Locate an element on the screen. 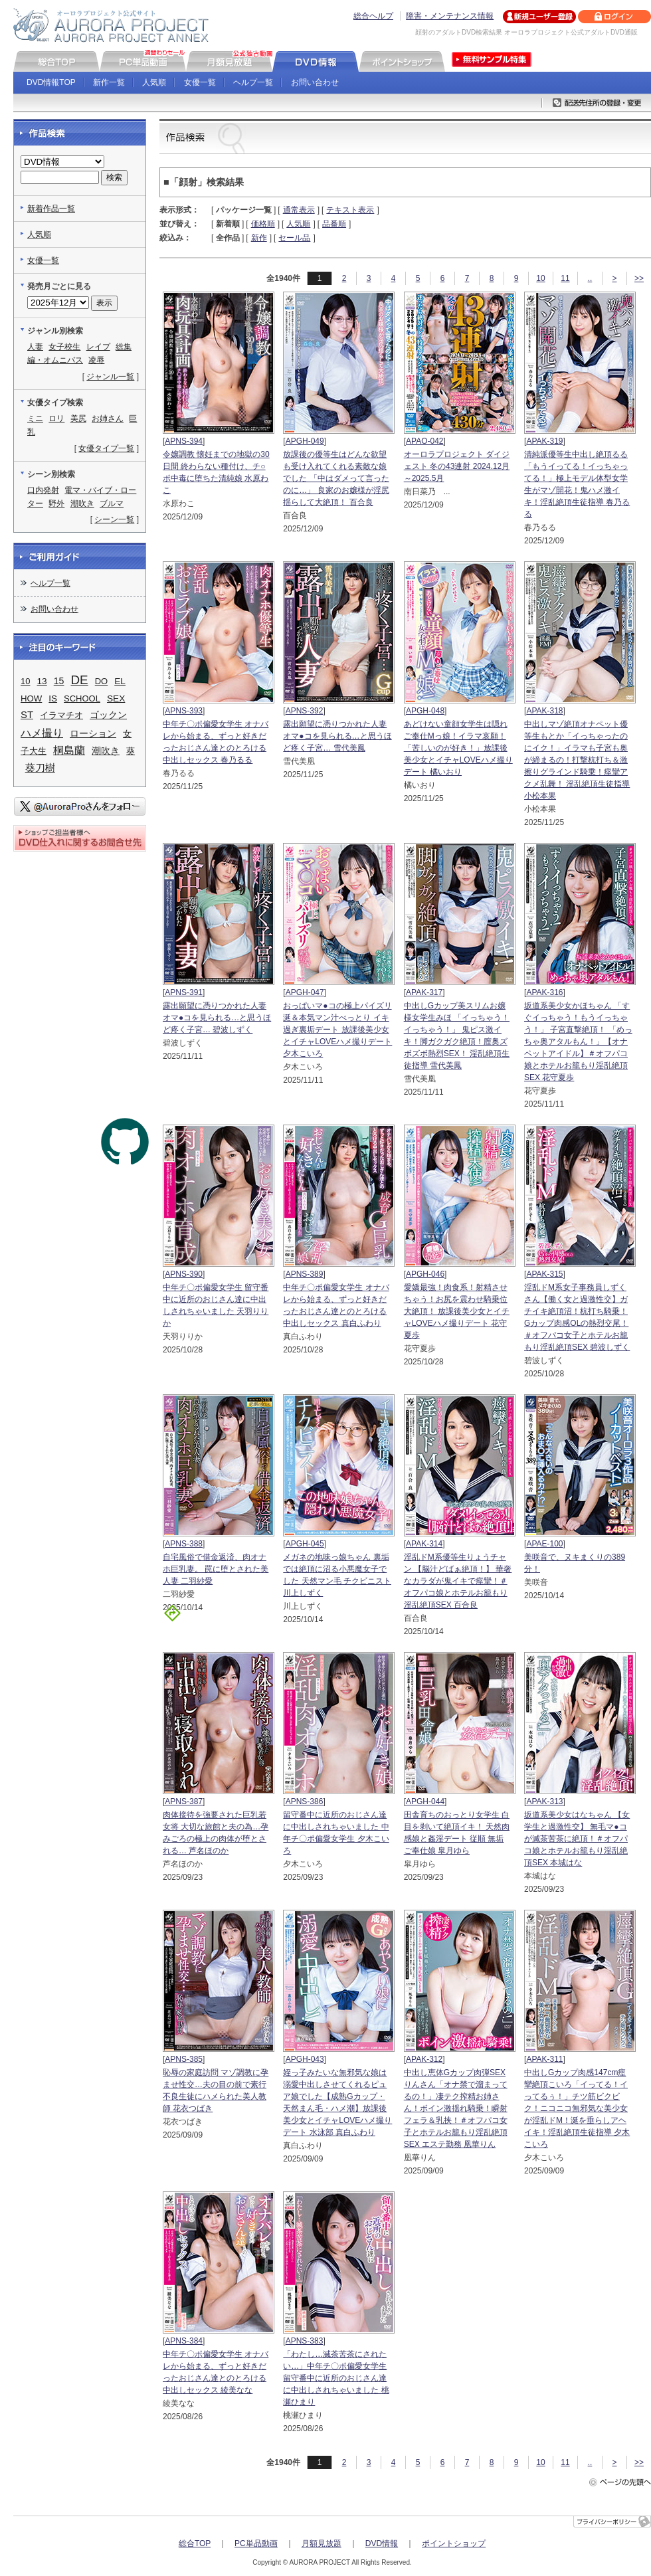 The height and width of the screenshot is (2576, 651). get turn-by-turn directions is located at coordinates (172, 1613).